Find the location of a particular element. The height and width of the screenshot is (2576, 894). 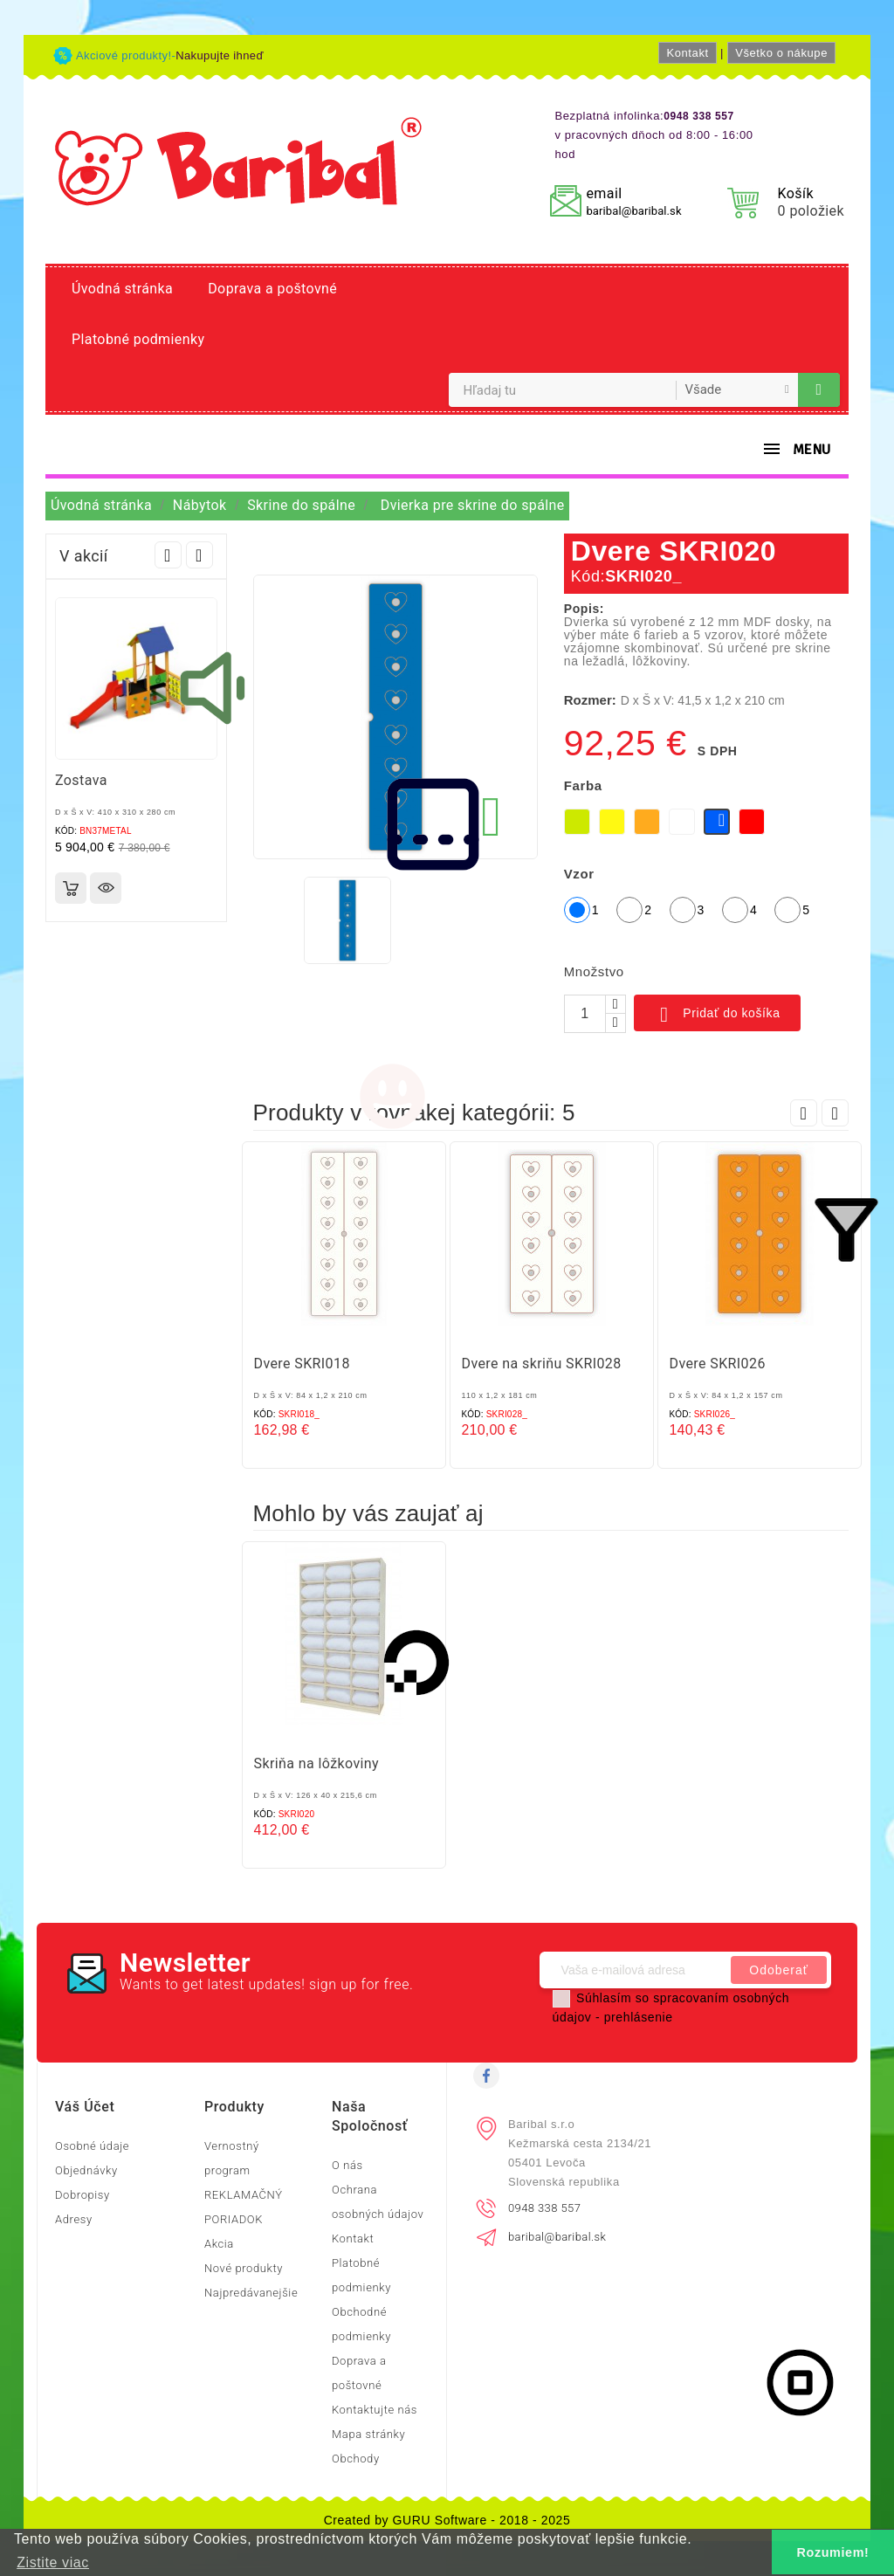

filter or sort content is located at coordinates (846, 1229).